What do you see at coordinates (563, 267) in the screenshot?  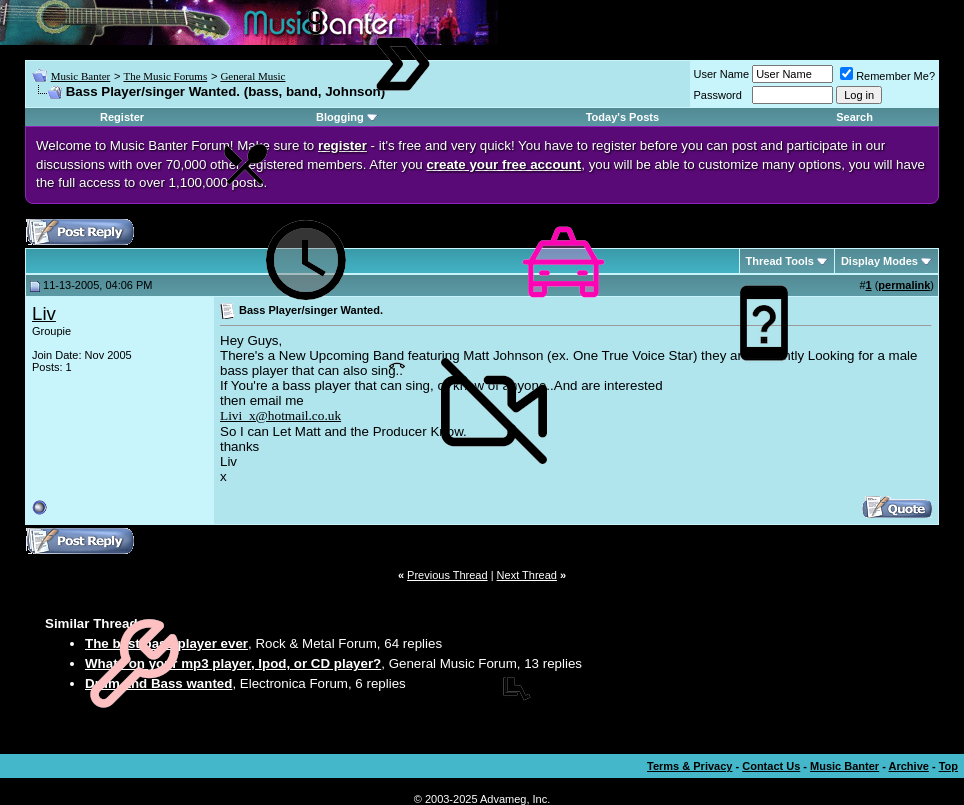 I see `request a taxi or ride service` at bounding box center [563, 267].